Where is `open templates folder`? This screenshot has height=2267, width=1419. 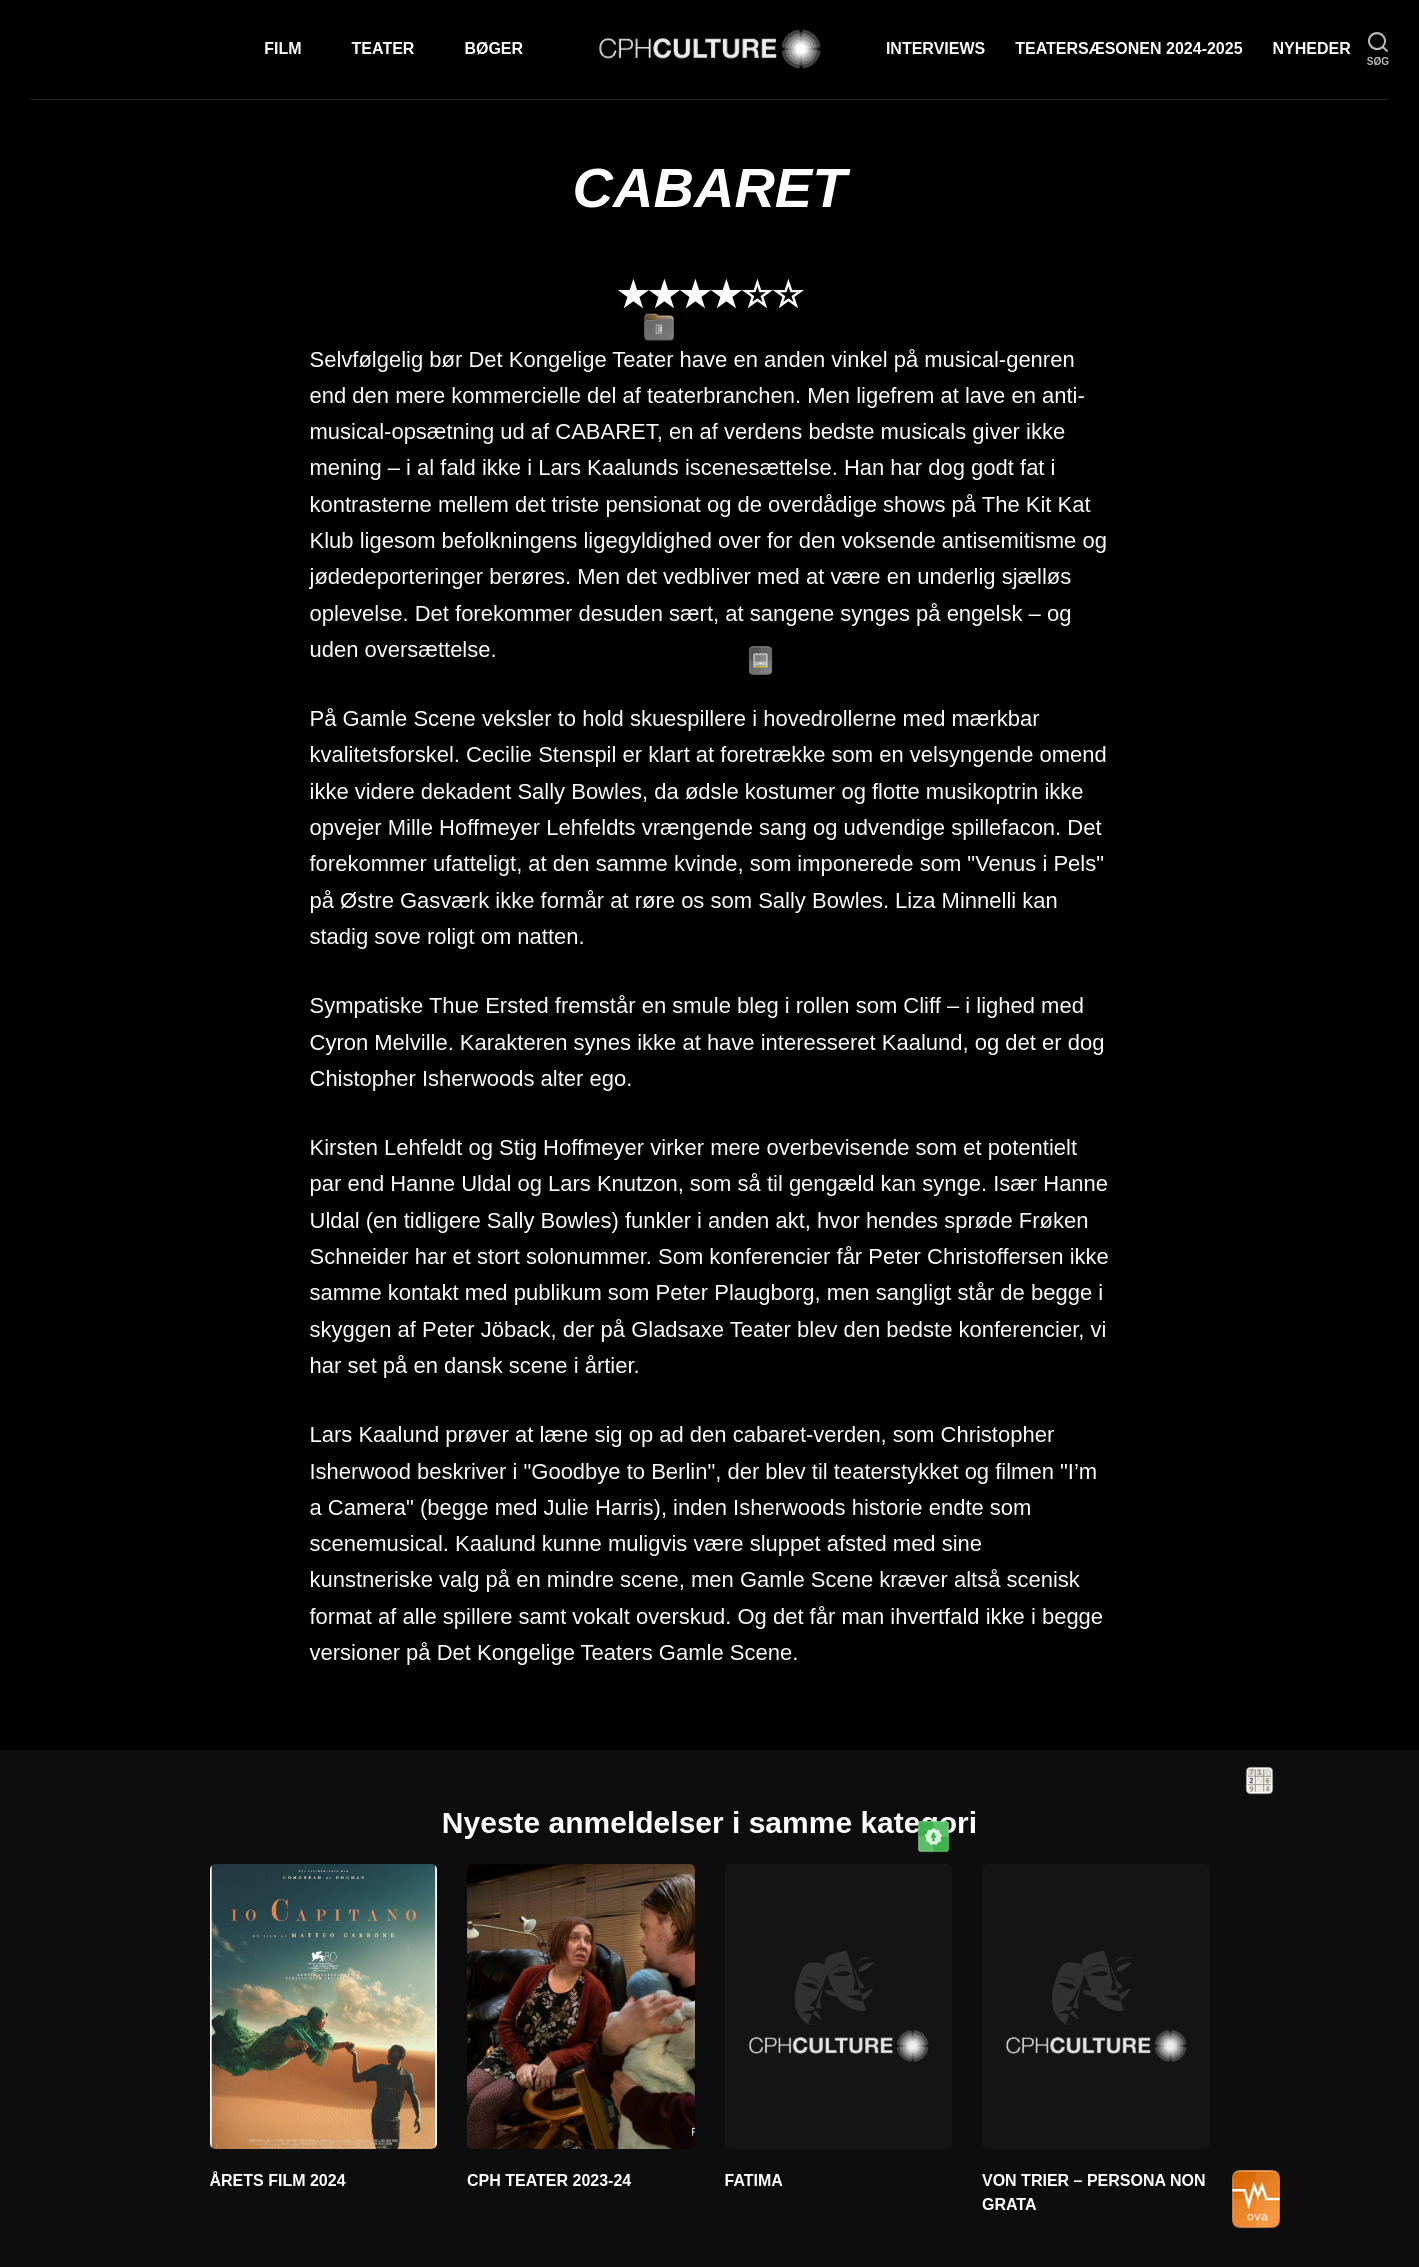 open templates folder is located at coordinates (659, 327).